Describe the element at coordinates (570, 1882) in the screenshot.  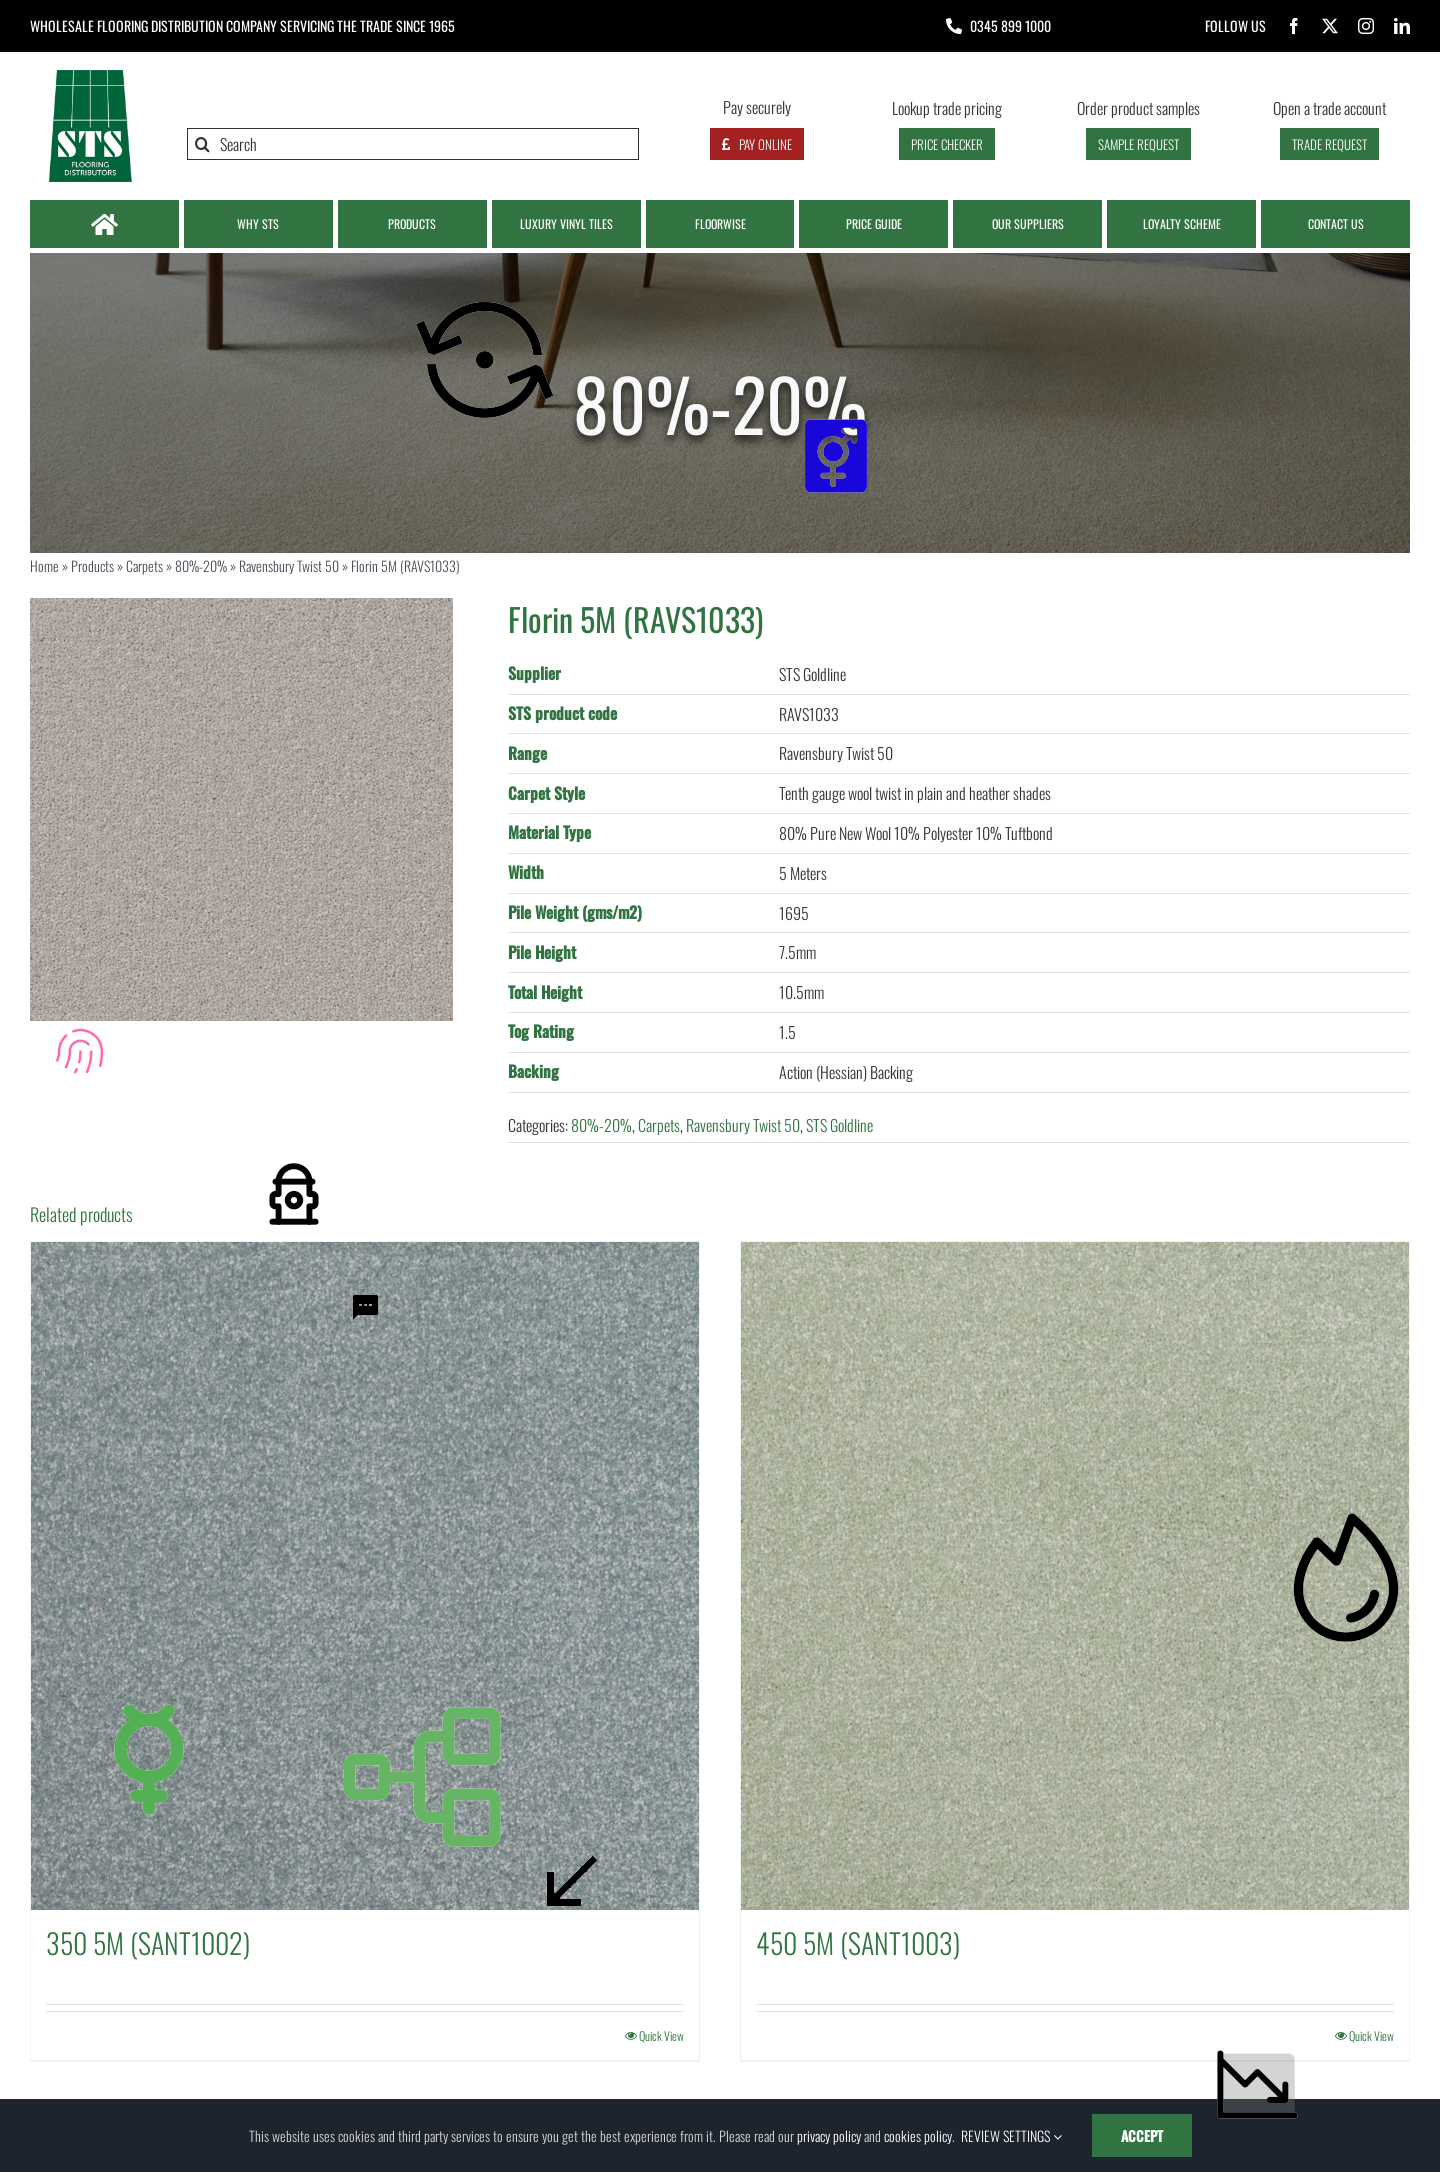
I see `navigate to the southwest direction` at that location.